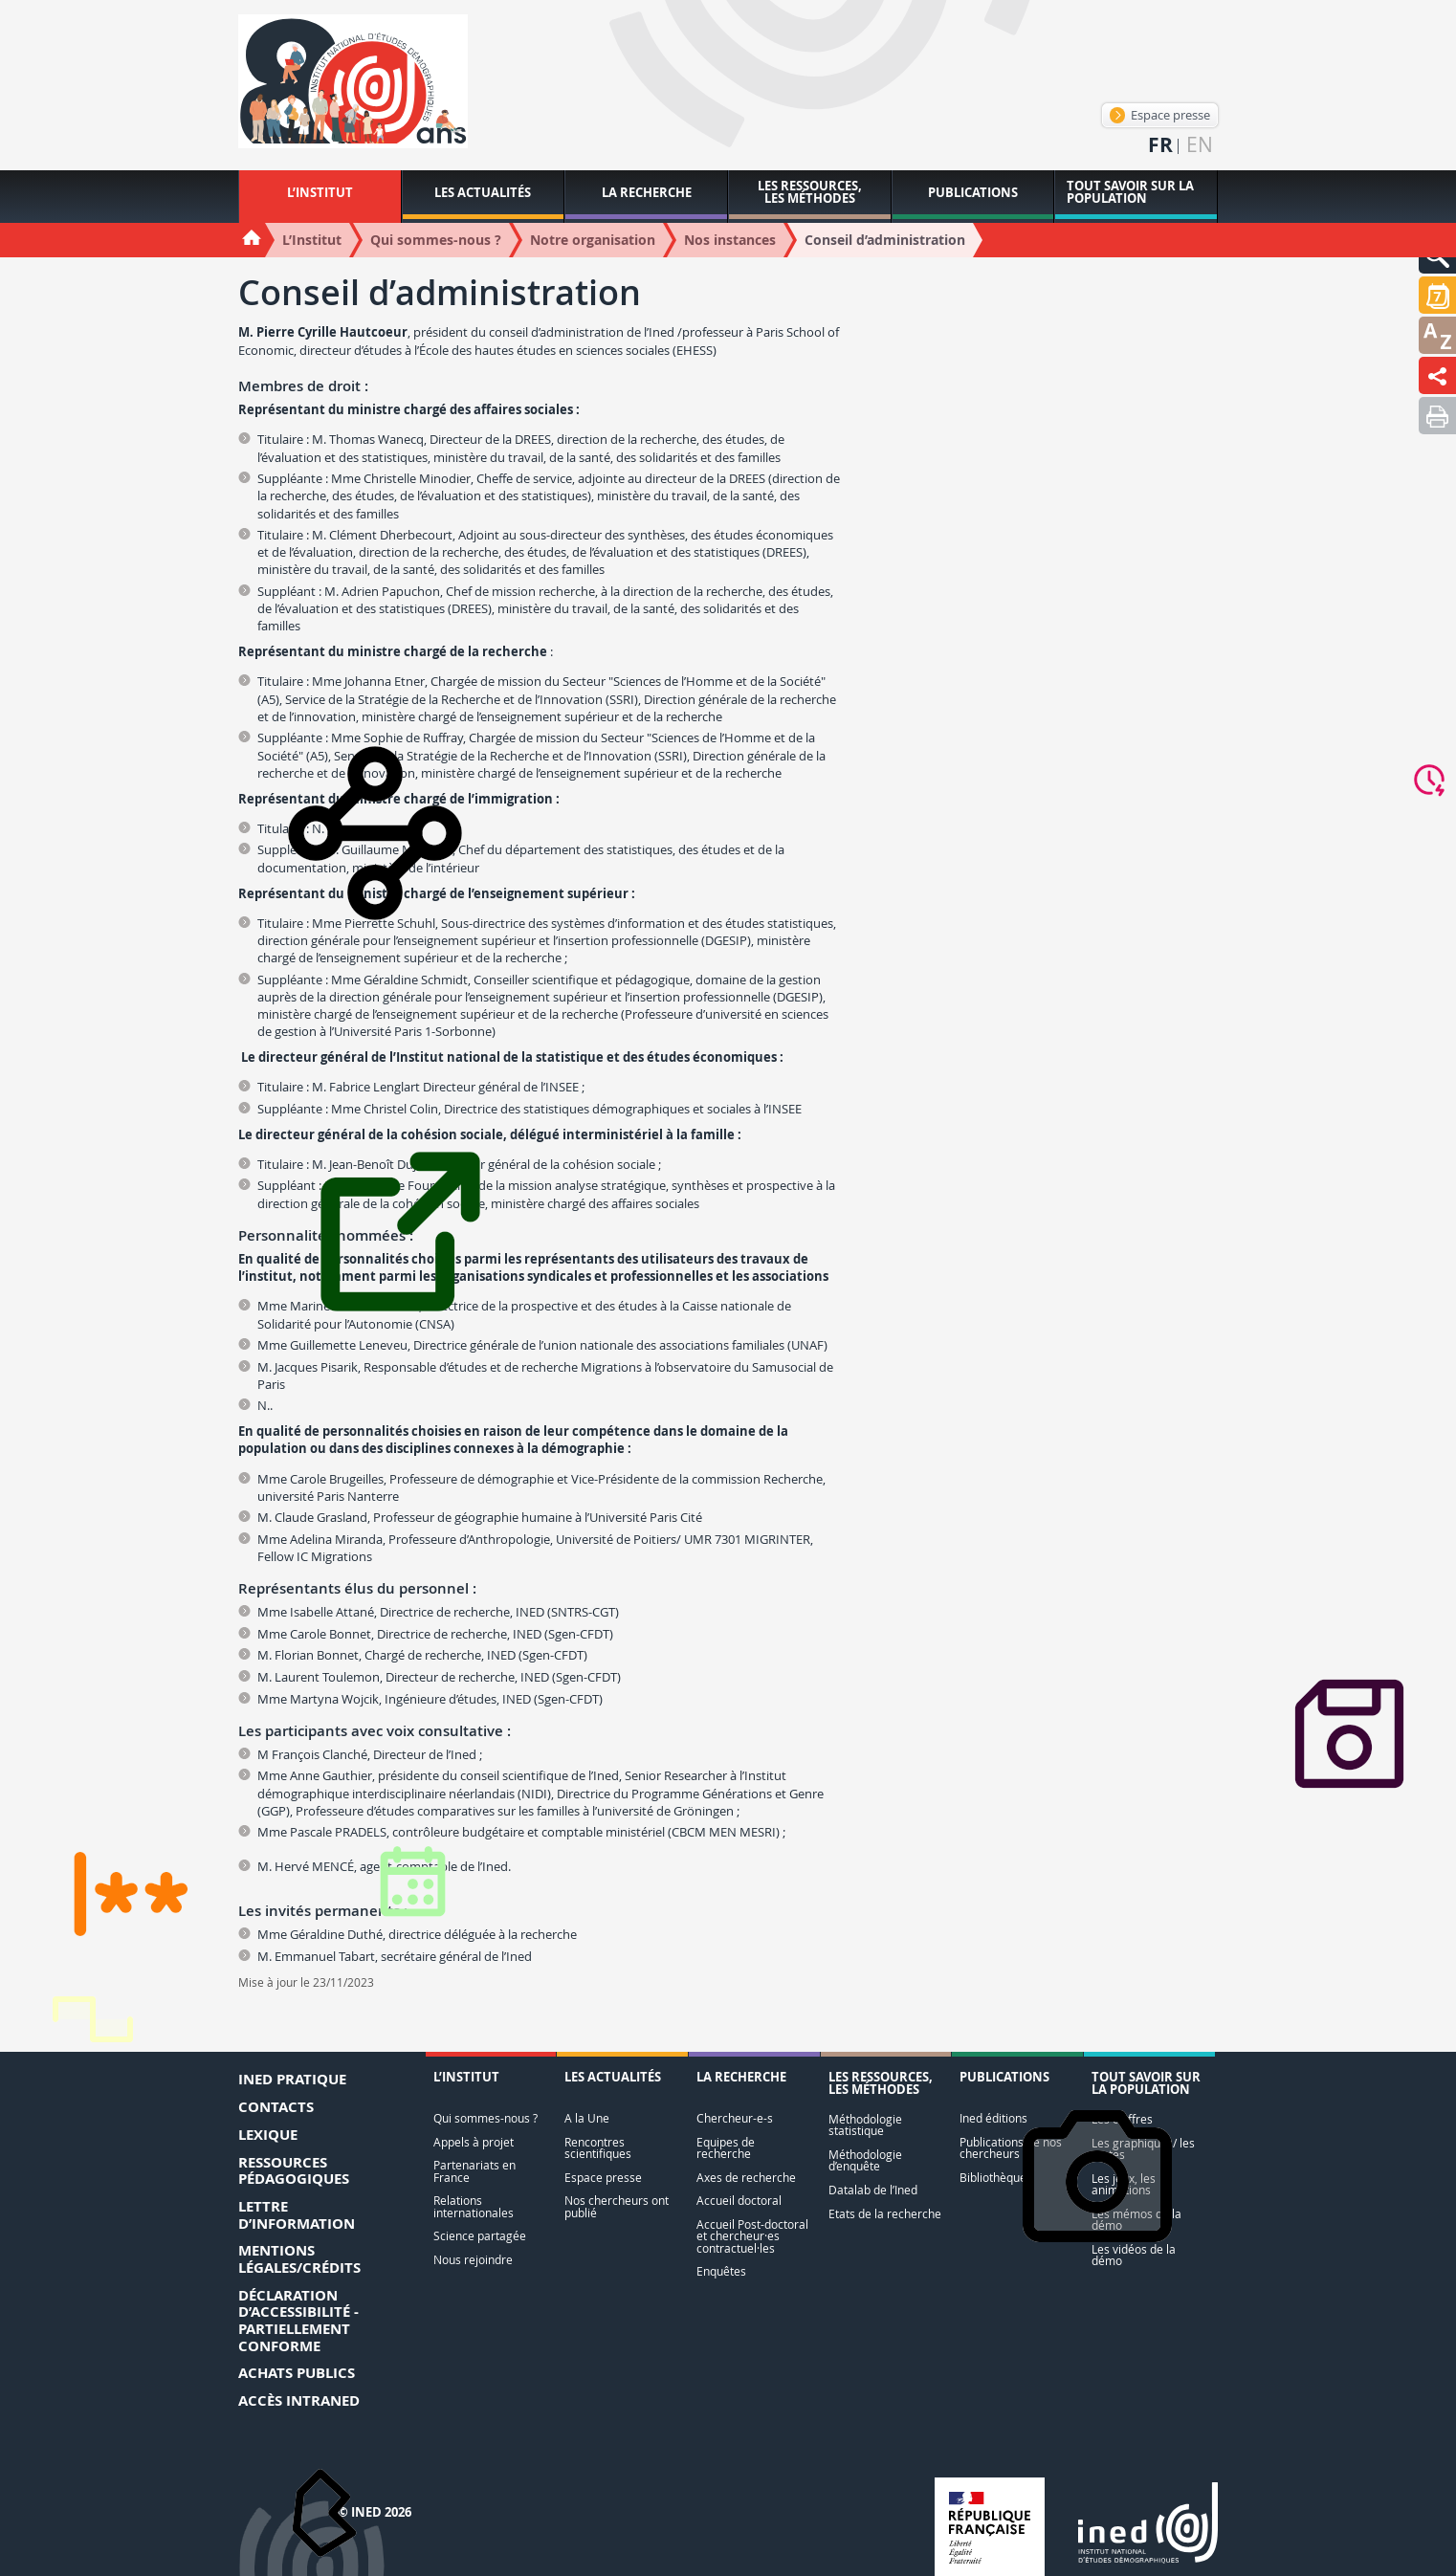 This screenshot has width=1456, height=2576. What do you see at coordinates (412, 1883) in the screenshot?
I see `view calendar with scheduled events` at bounding box center [412, 1883].